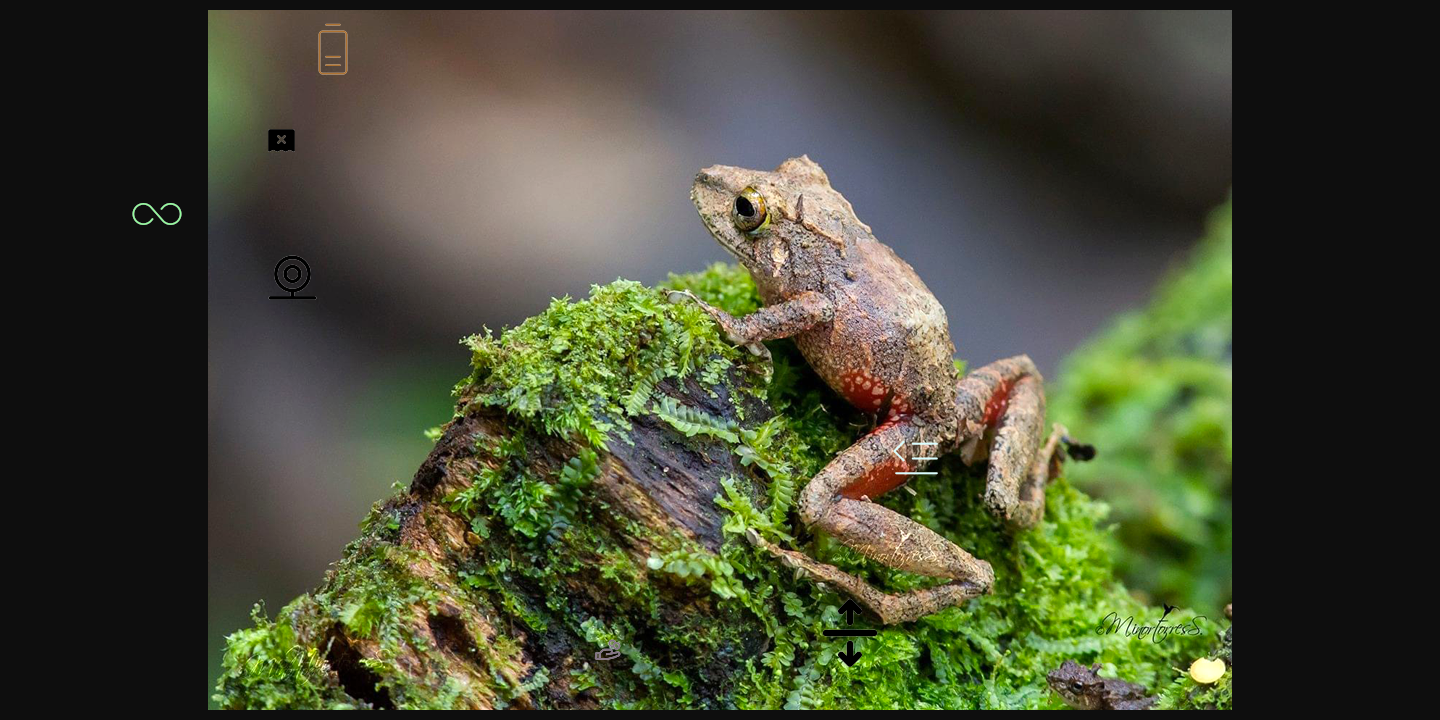  What do you see at coordinates (292, 279) in the screenshot?
I see `enable webcam or video camera` at bounding box center [292, 279].